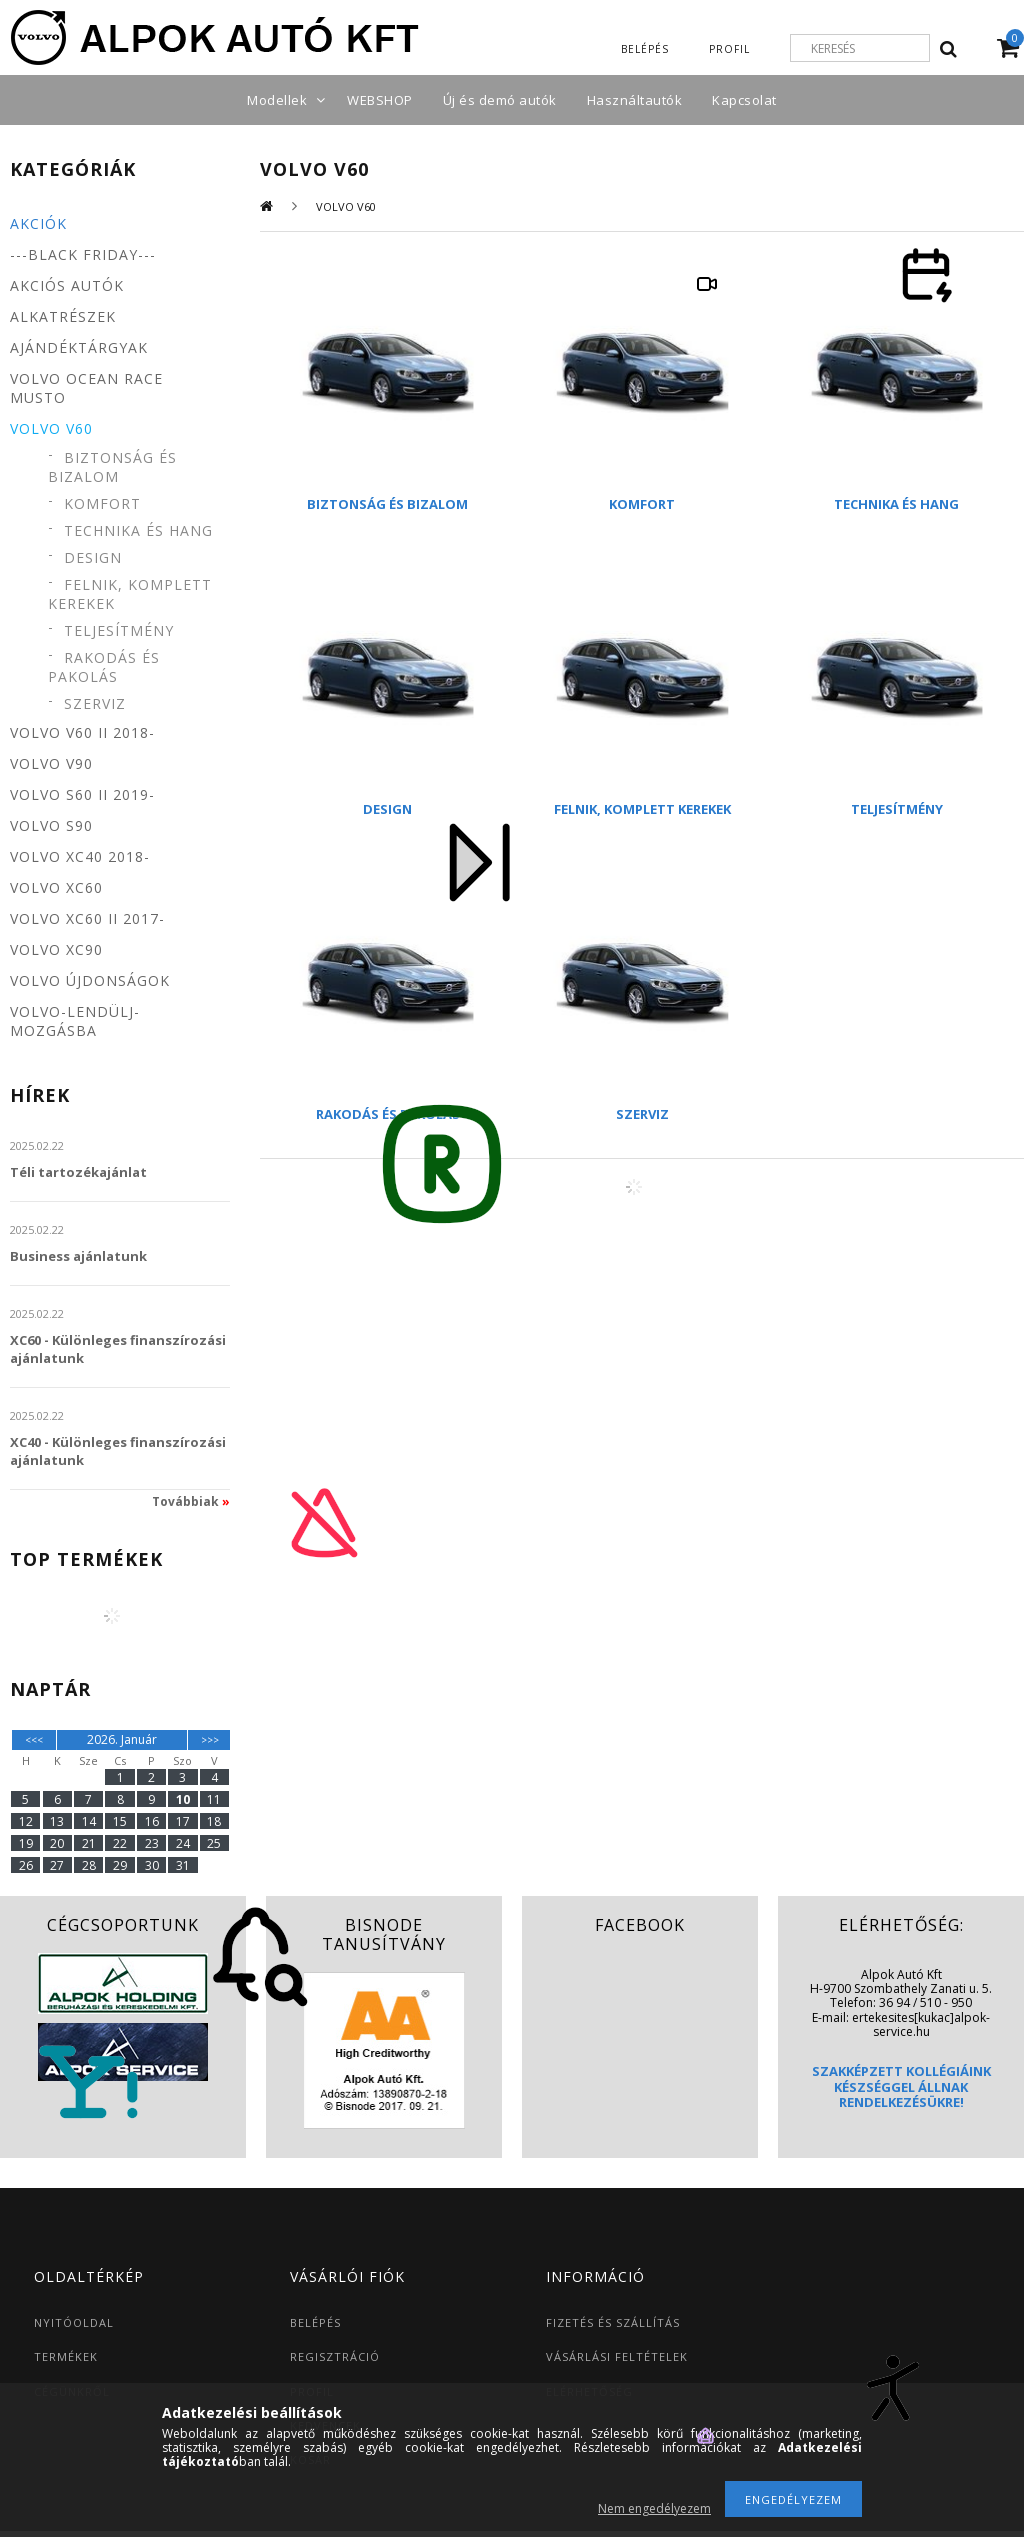 This screenshot has height=2537, width=1024. Describe the element at coordinates (255, 1954) in the screenshot. I see `search through your notifications` at that location.